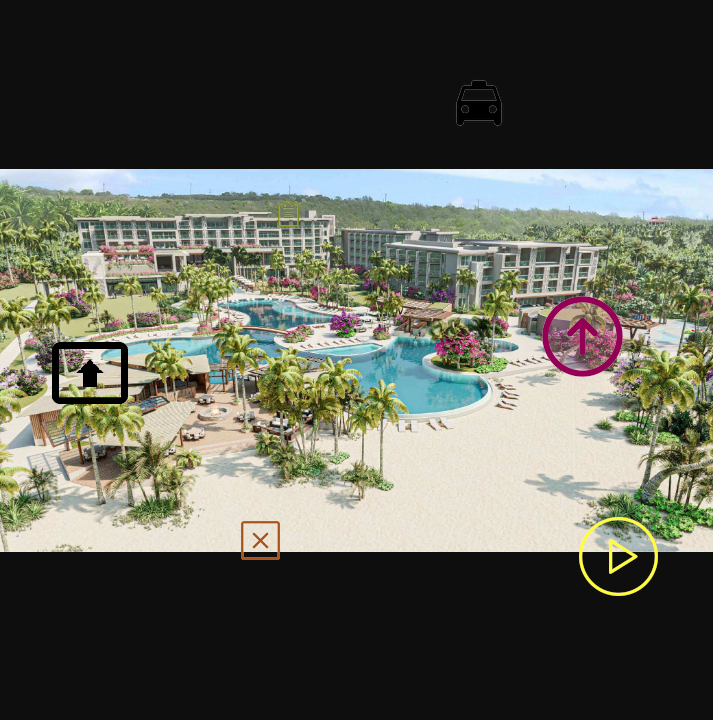 Image resolution: width=713 pixels, height=720 pixels. I want to click on play media or video content, so click(618, 556).